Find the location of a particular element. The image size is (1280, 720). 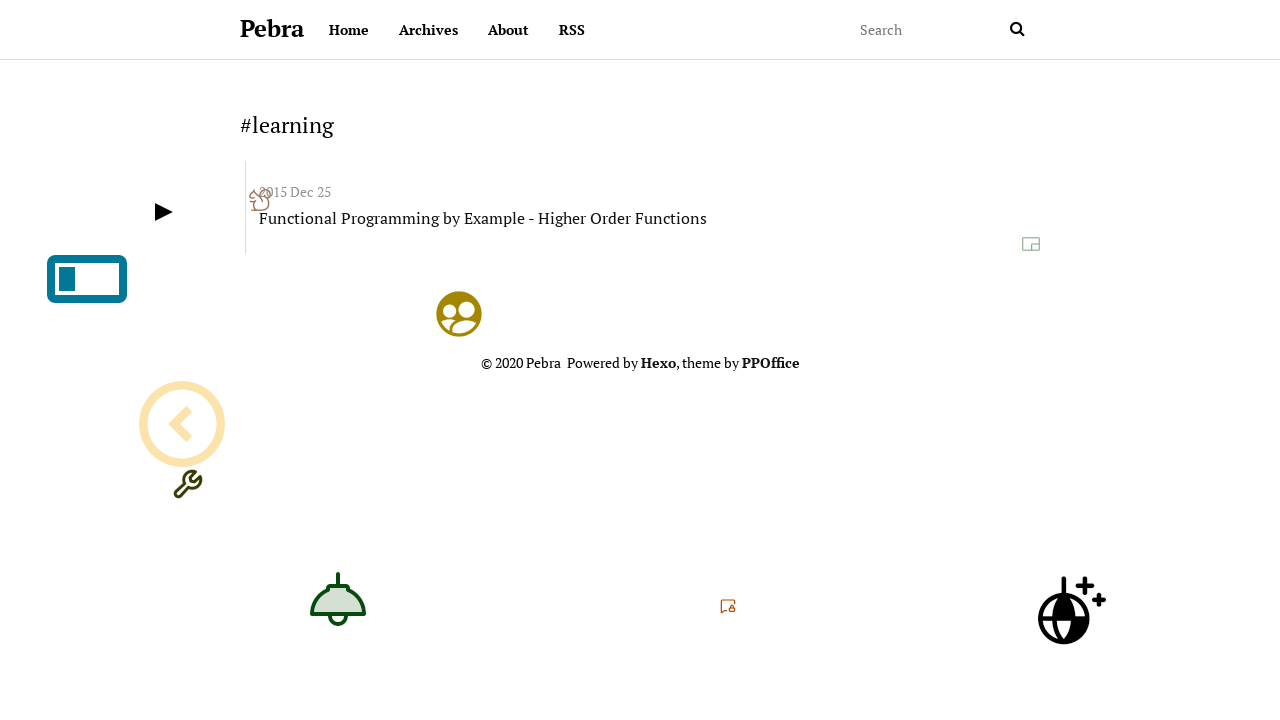

play media or video content is located at coordinates (164, 212).